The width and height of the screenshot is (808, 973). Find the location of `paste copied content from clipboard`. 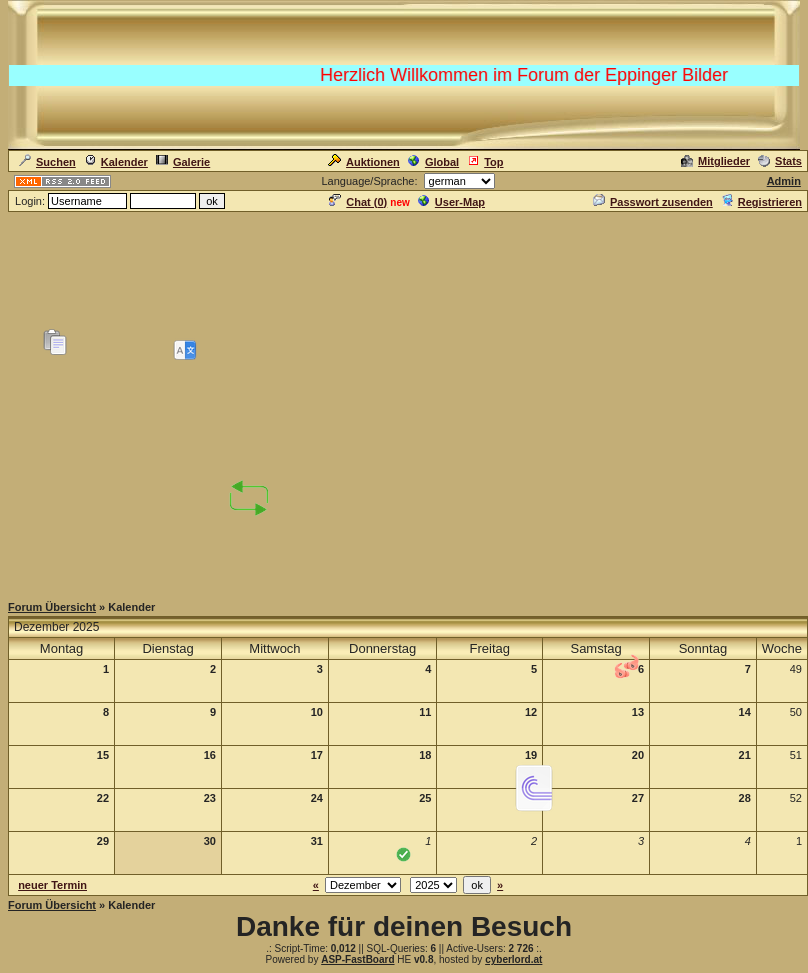

paste copied content from clipboard is located at coordinates (55, 342).